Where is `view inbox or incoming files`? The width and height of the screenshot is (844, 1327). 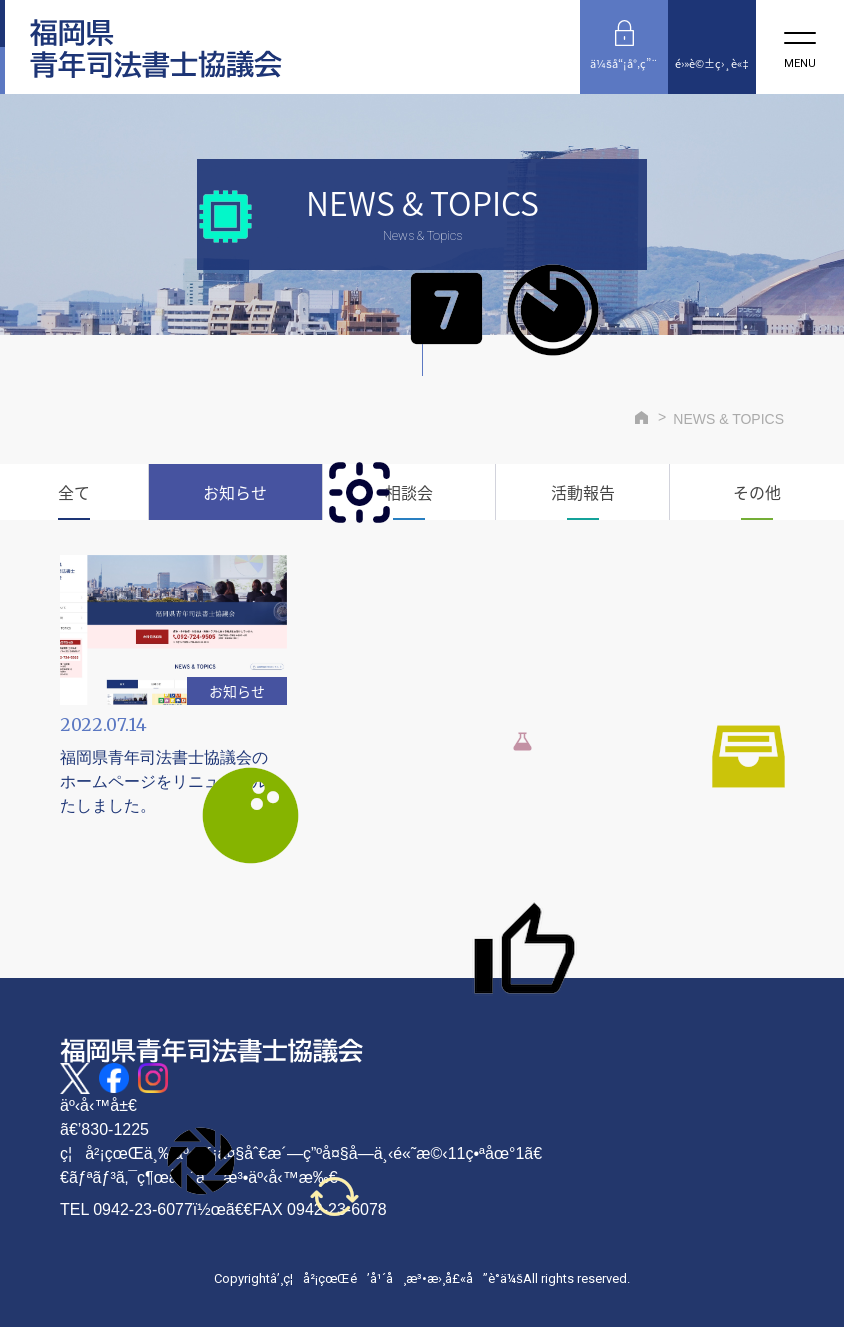
view inbox or incoming files is located at coordinates (748, 756).